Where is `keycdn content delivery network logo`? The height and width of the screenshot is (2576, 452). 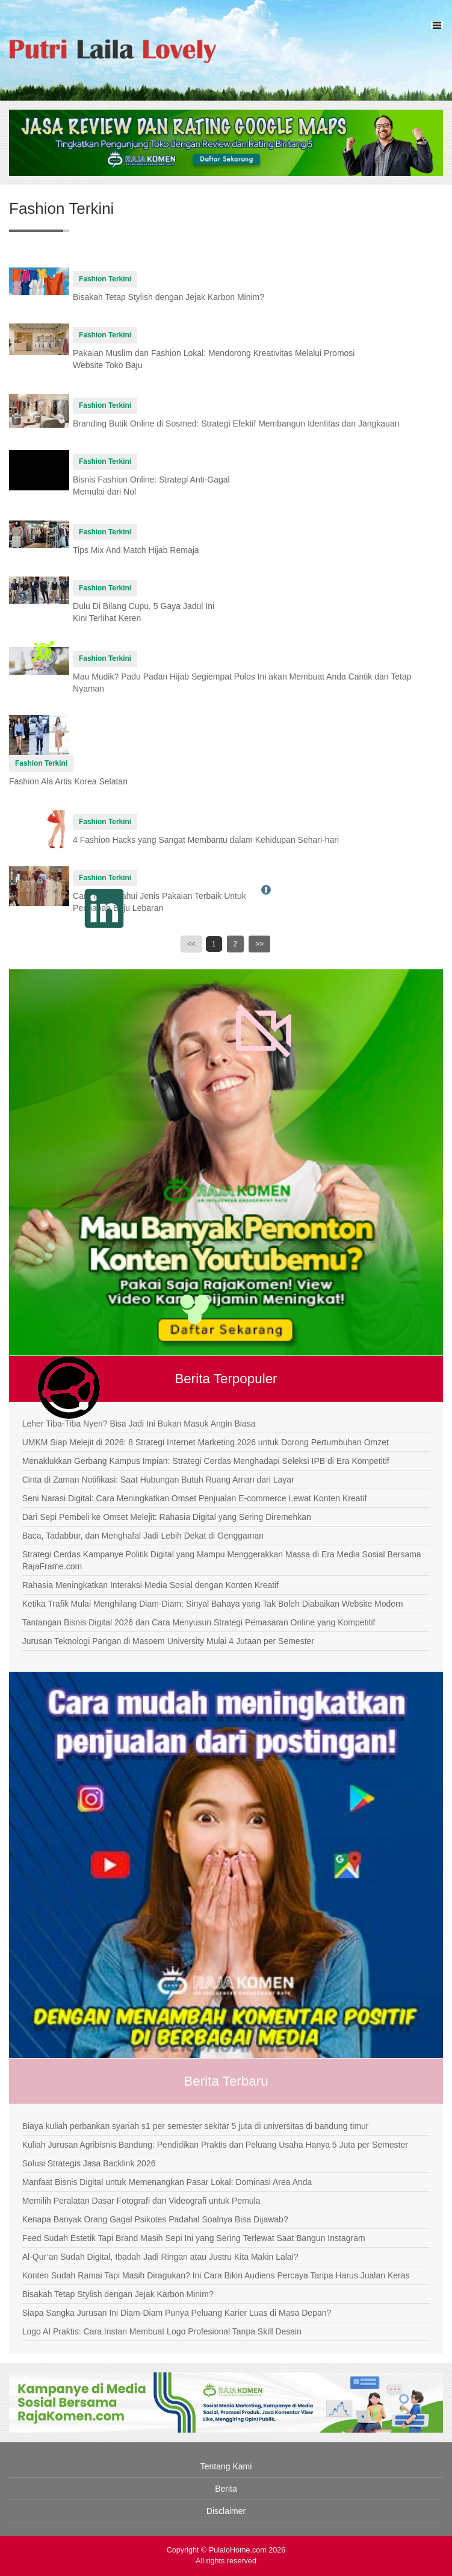
keycdn content delivery network logo is located at coordinates (43, 651).